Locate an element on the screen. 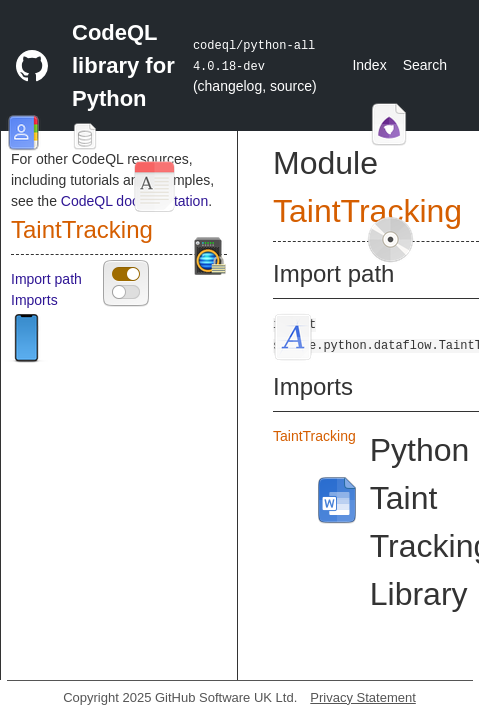  a microsoft word document file is located at coordinates (337, 500).